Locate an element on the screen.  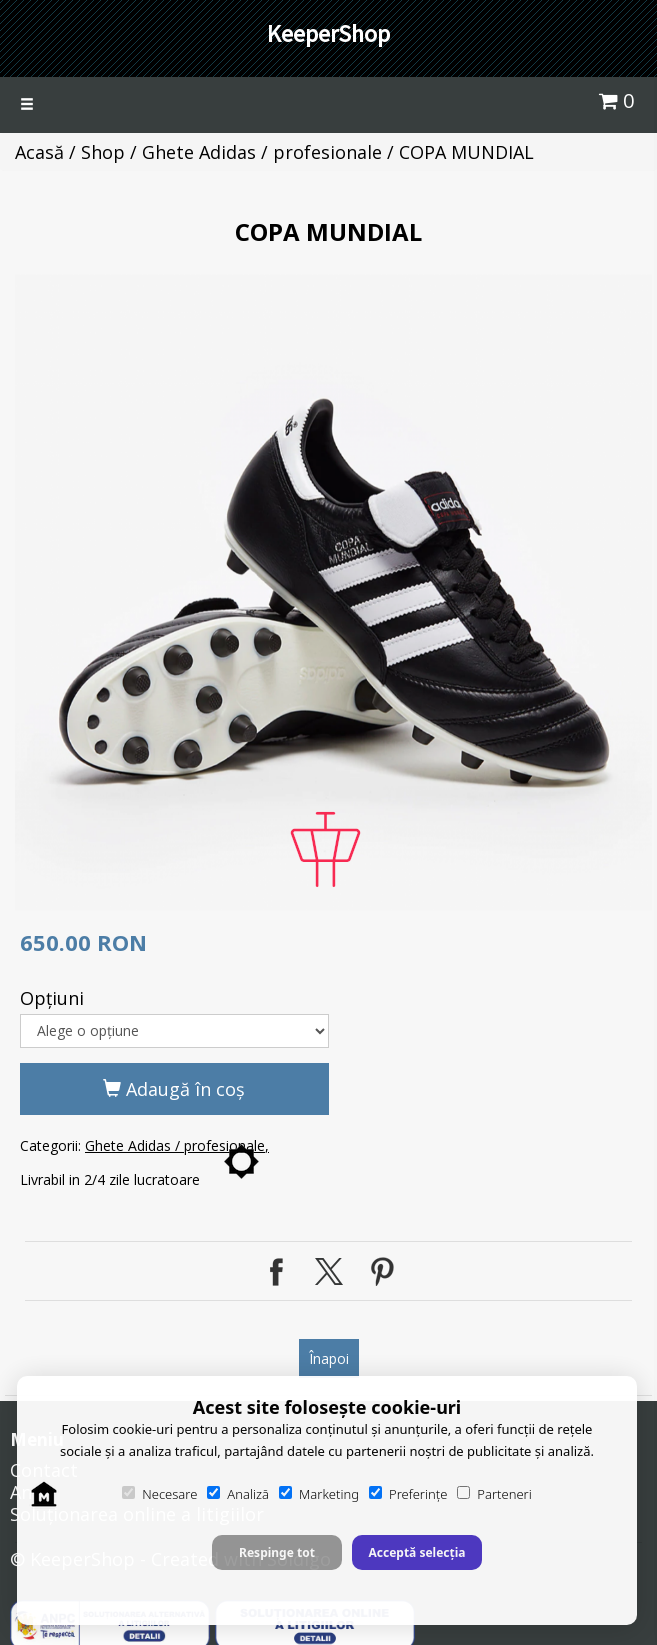
adjust screen brightness to a lower setting is located at coordinates (241, 1161).